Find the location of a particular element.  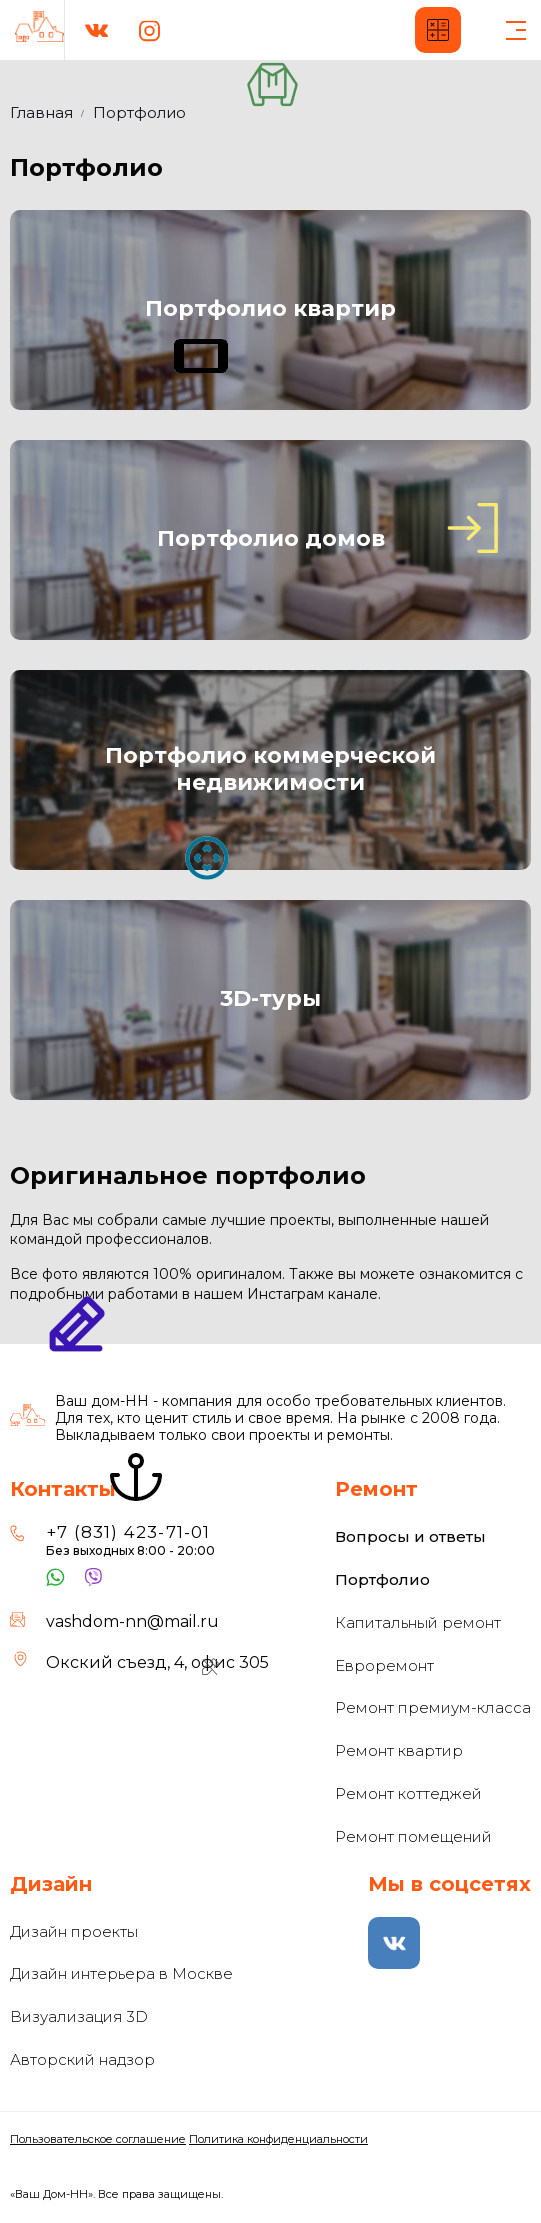

sign in to your account is located at coordinates (477, 528).